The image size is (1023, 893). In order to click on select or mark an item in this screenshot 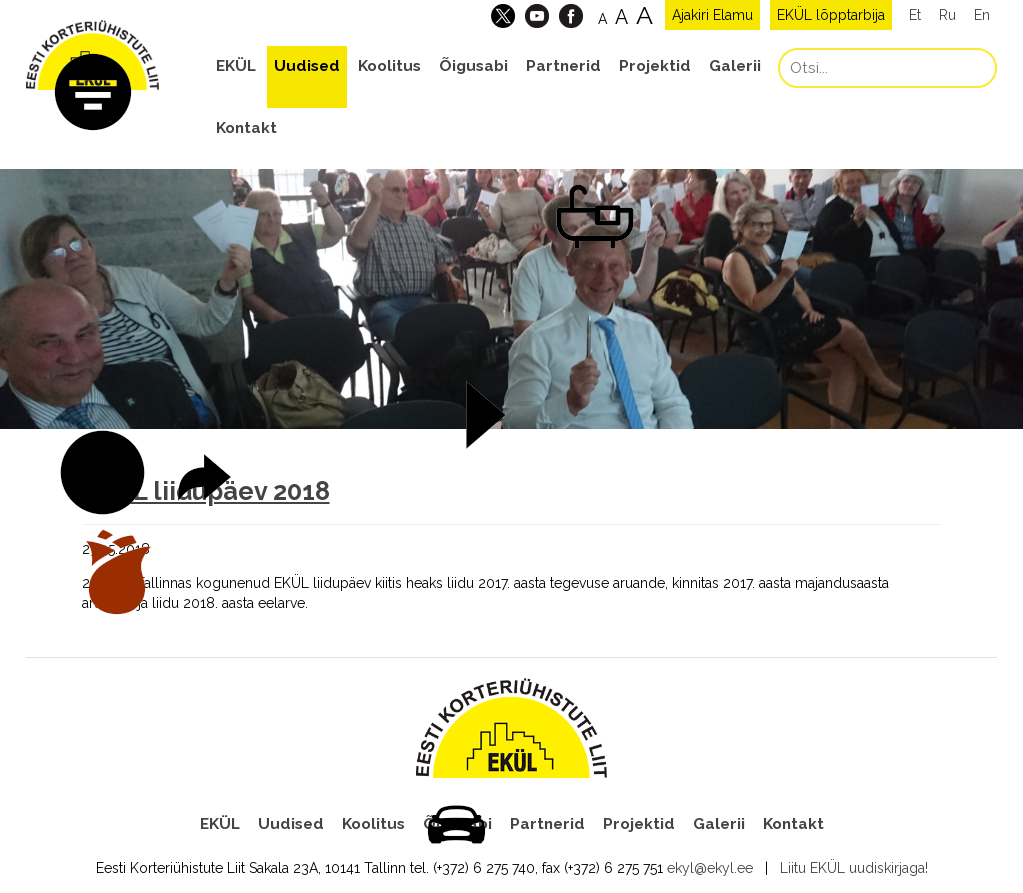, I will do `click(102, 472)`.